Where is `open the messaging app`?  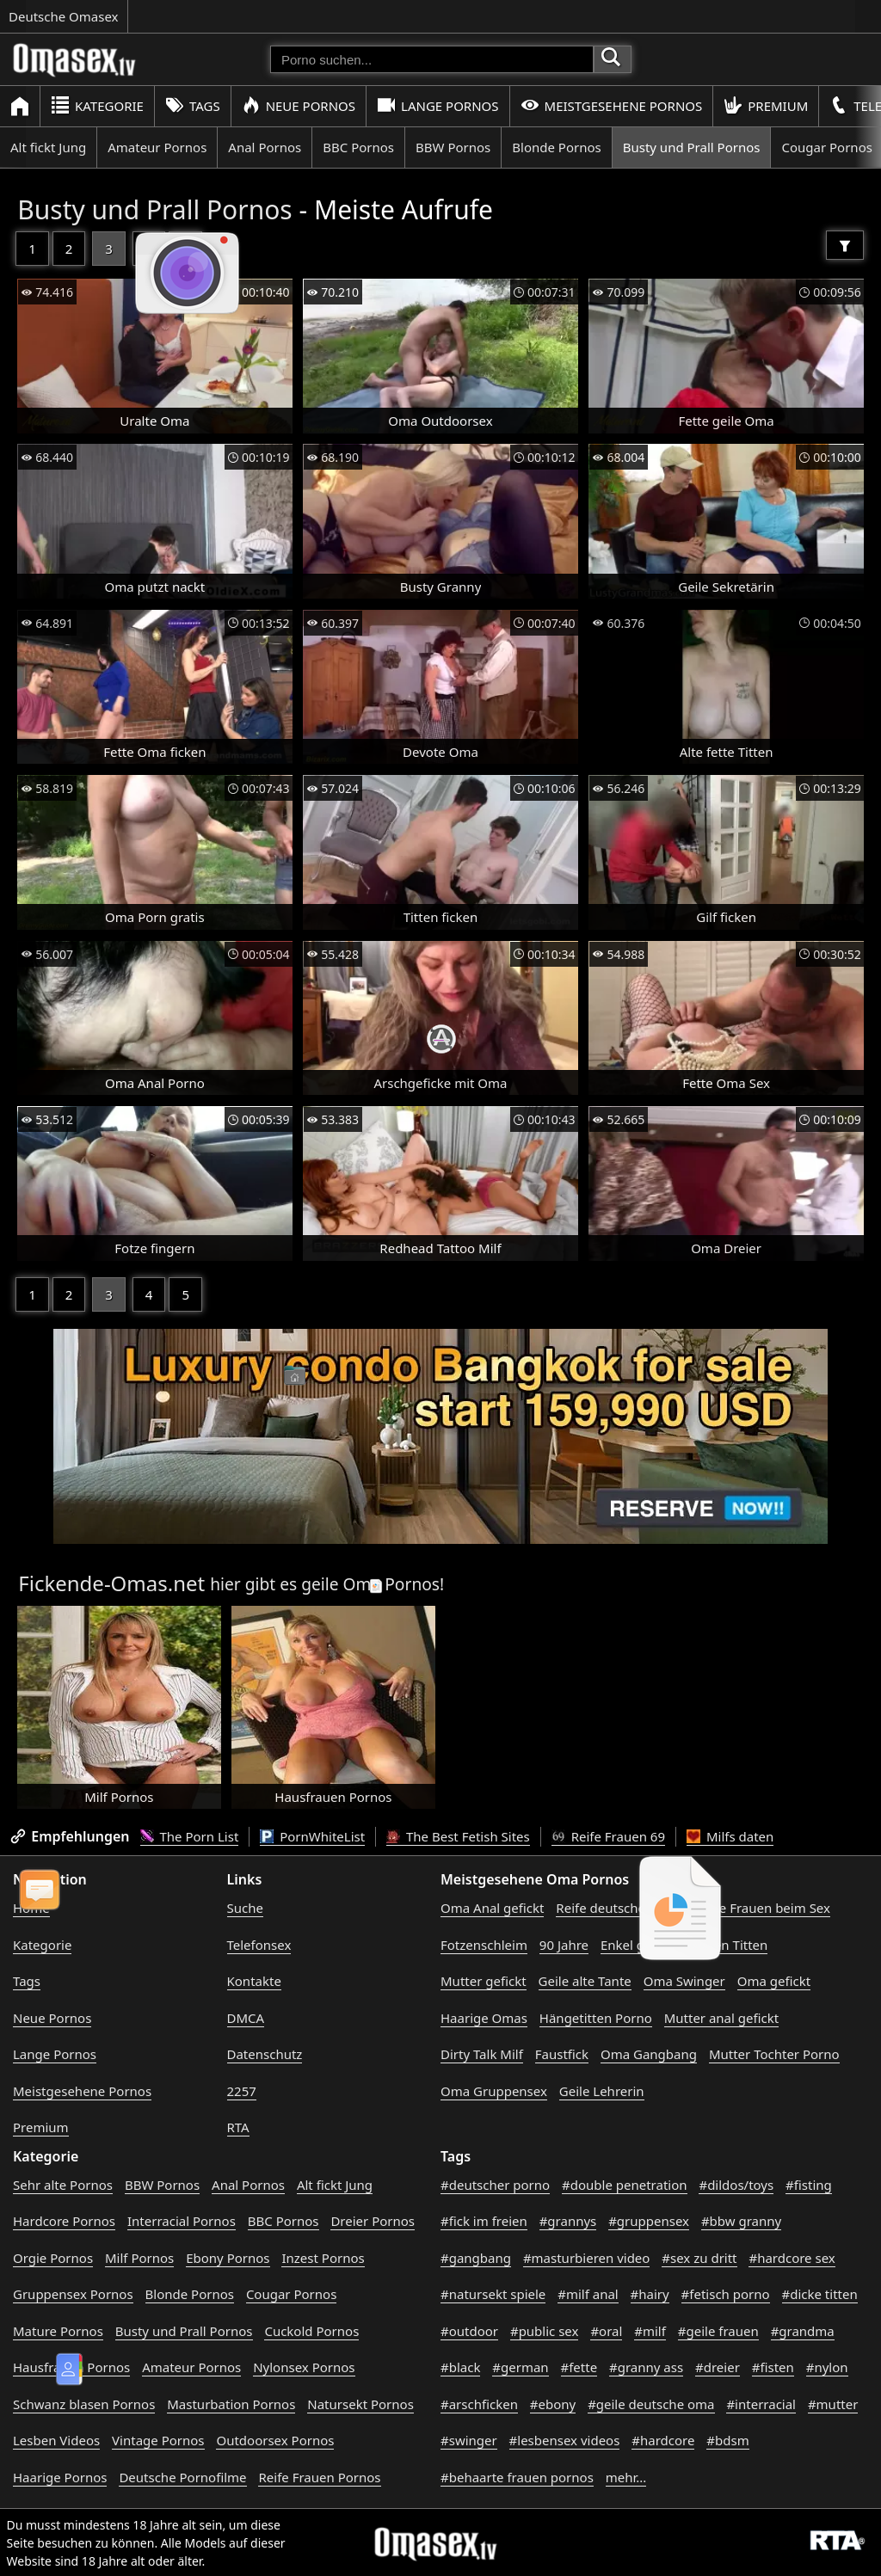
open the messaging app is located at coordinates (40, 1890).